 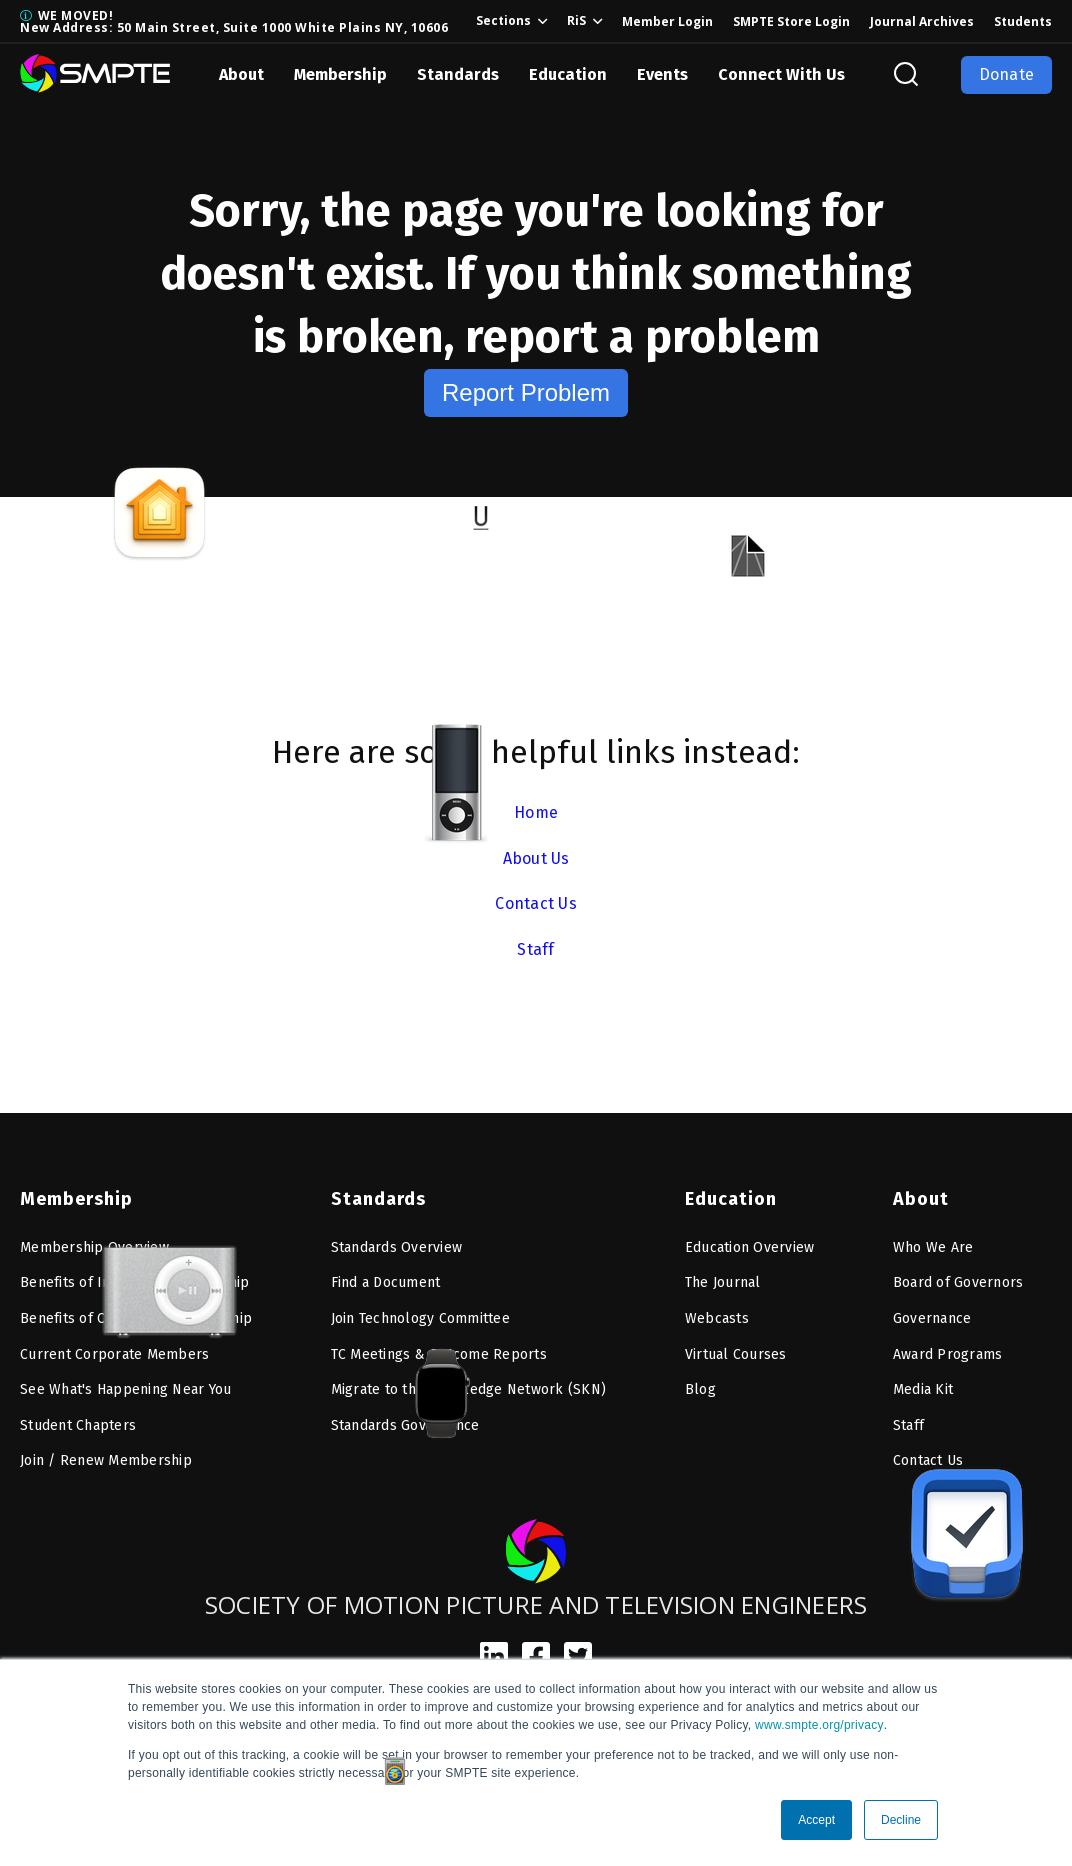 I want to click on open Things 3 task manager app, so click(x=967, y=1534).